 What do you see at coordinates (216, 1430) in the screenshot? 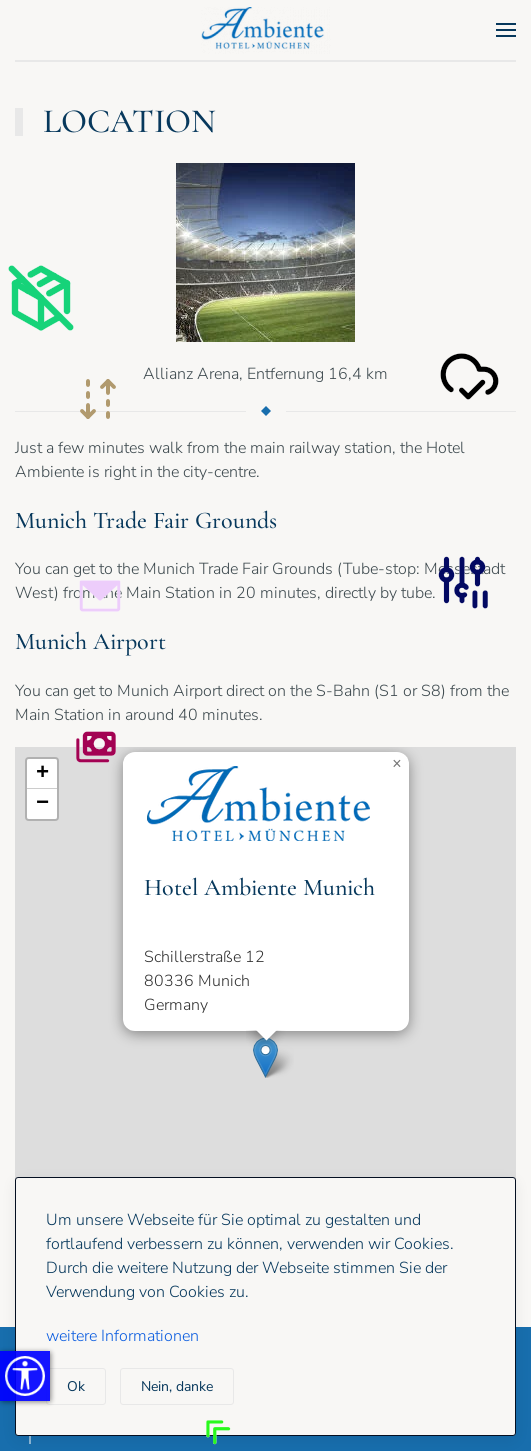
I see `navigate to top-left or home position` at bounding box center [216, 1430].